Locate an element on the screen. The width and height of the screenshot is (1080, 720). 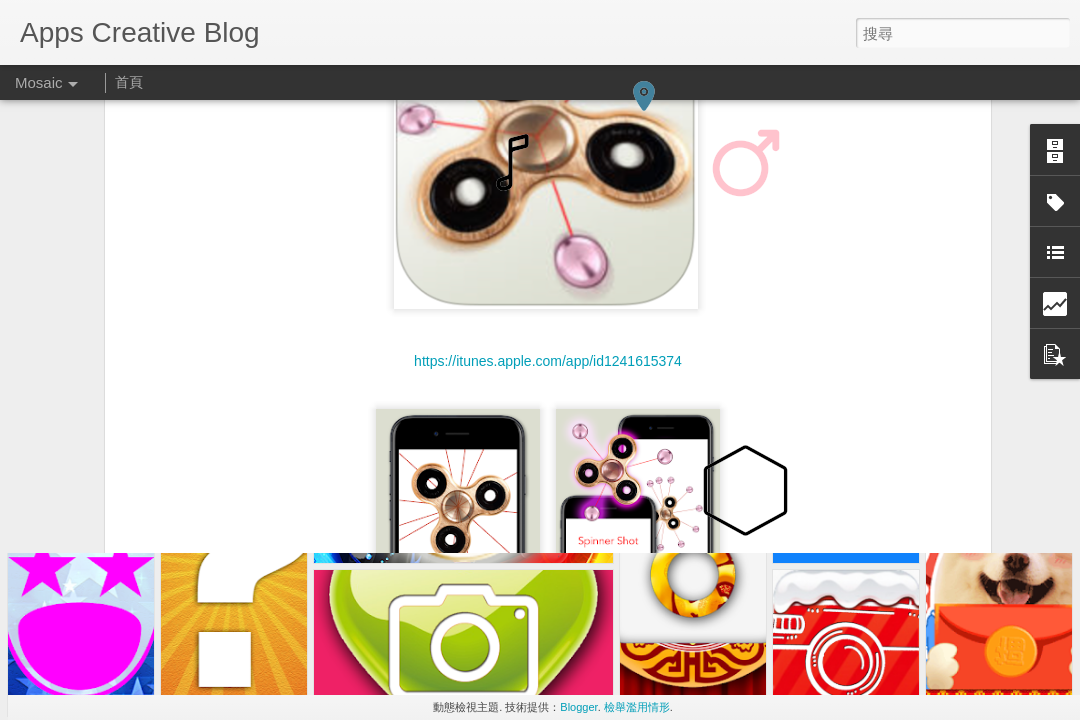
view current location on map is located at coordinates (644, 96).